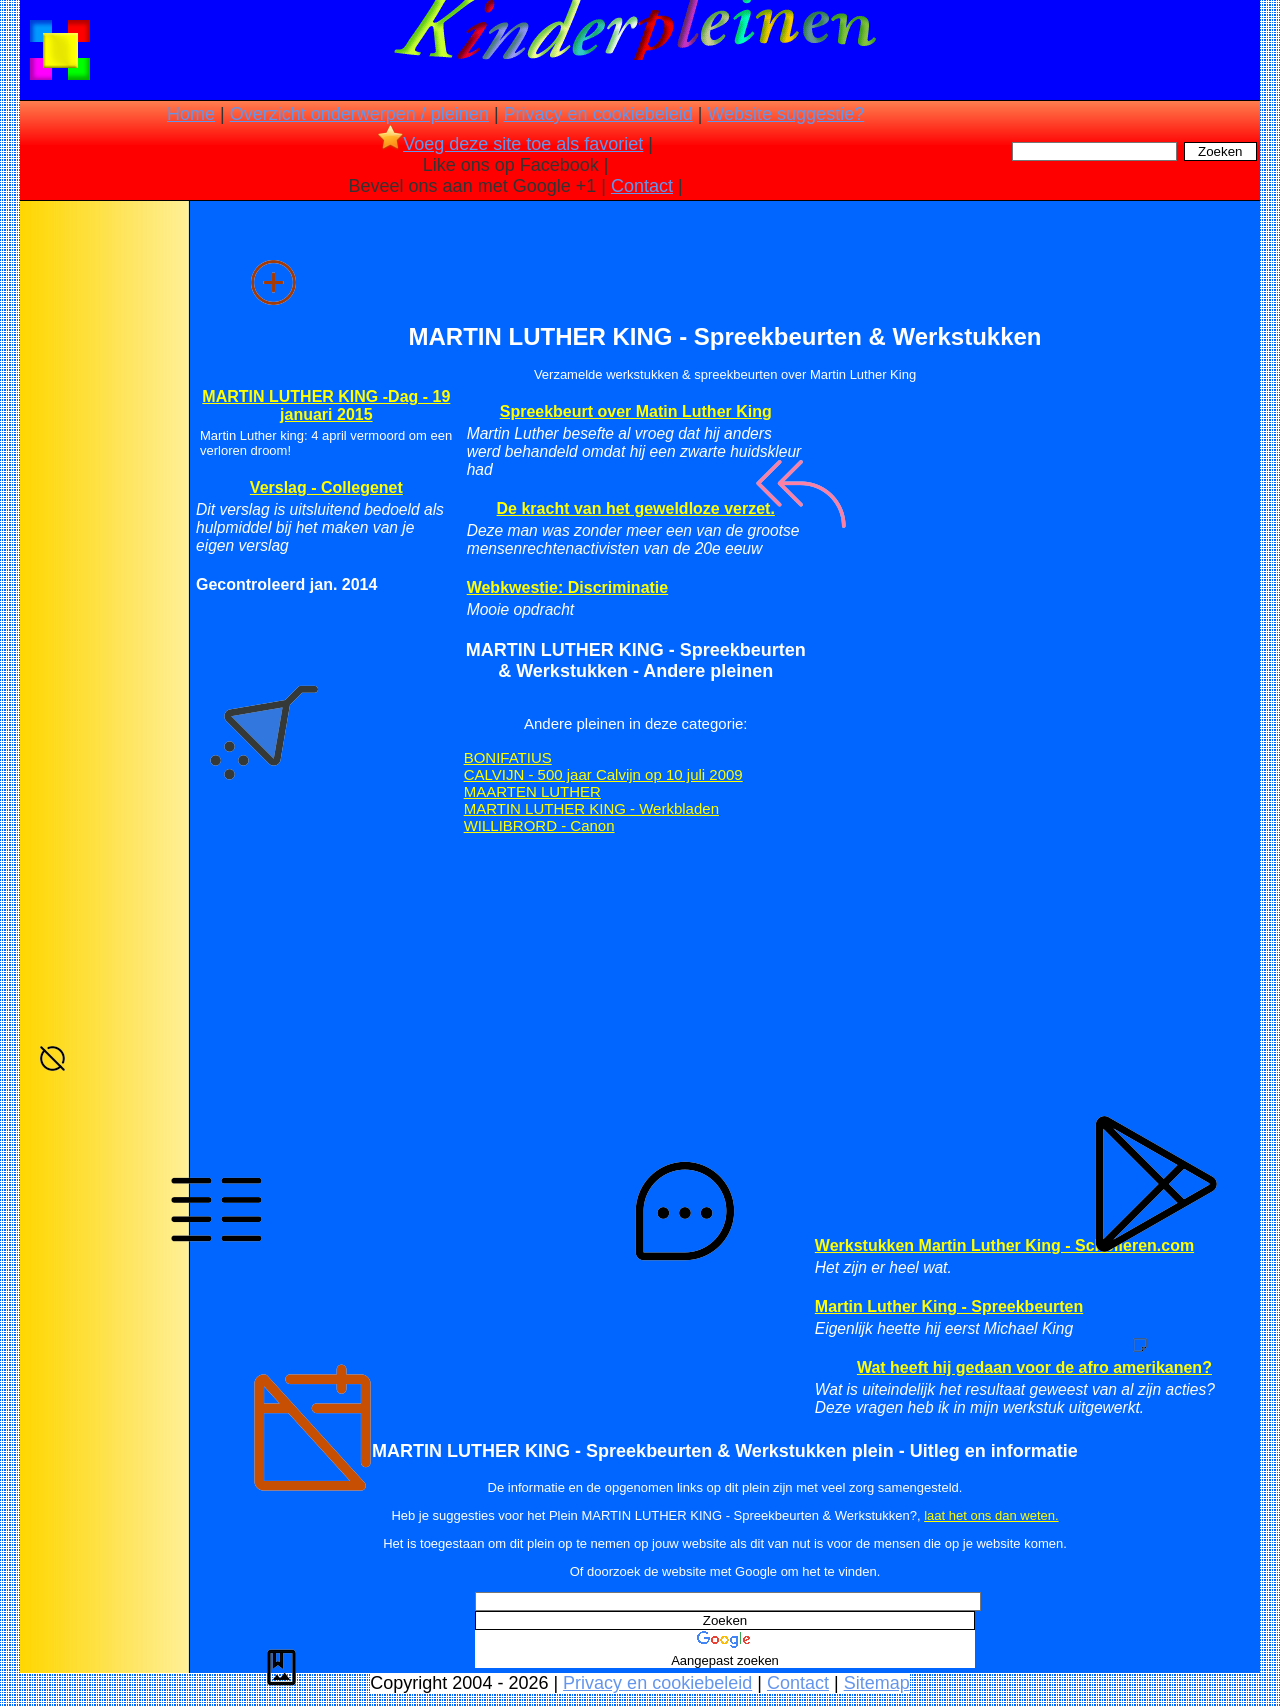 The height and width of the screenshot is (1707, 1280). I want to click on open photo album, so click(281, 1667).